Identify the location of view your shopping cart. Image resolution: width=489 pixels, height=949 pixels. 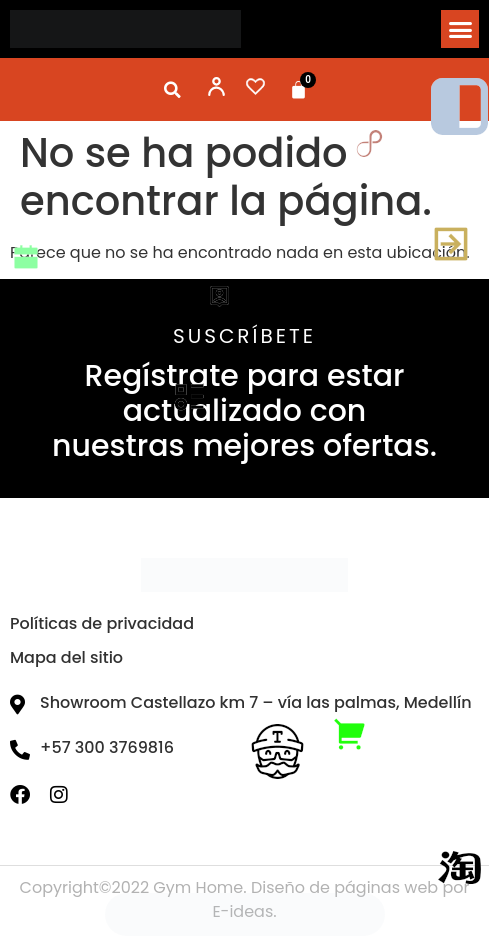
(350, 733).